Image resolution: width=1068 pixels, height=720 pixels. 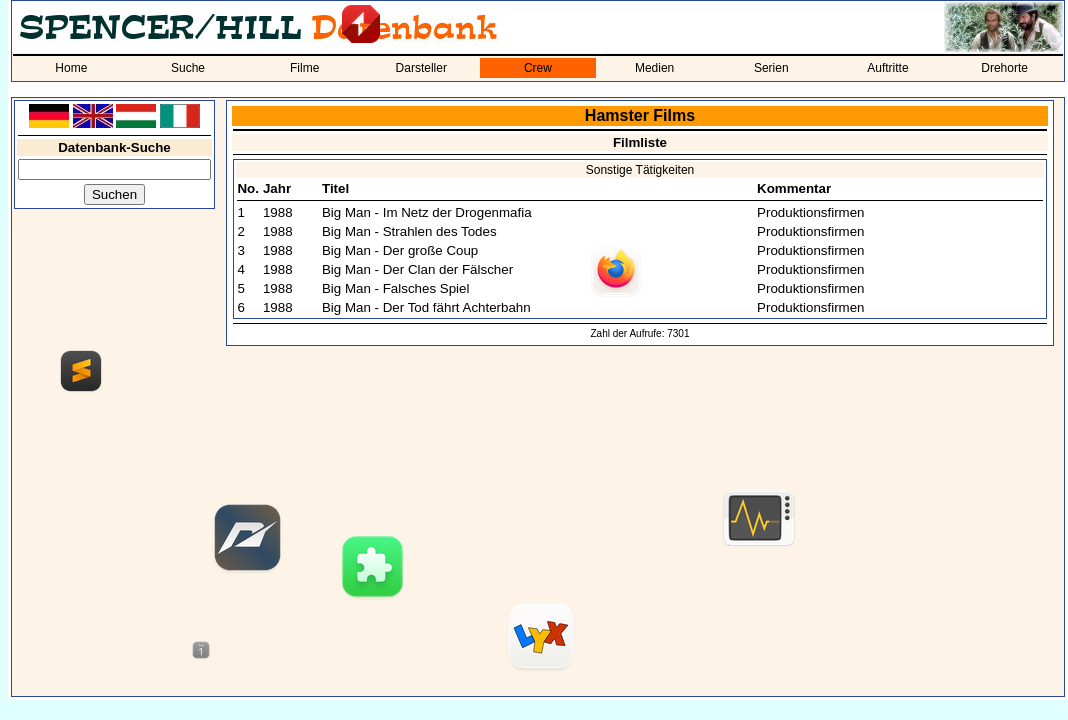 I want to click on open LyX document processor, so click(x=541, y=636).